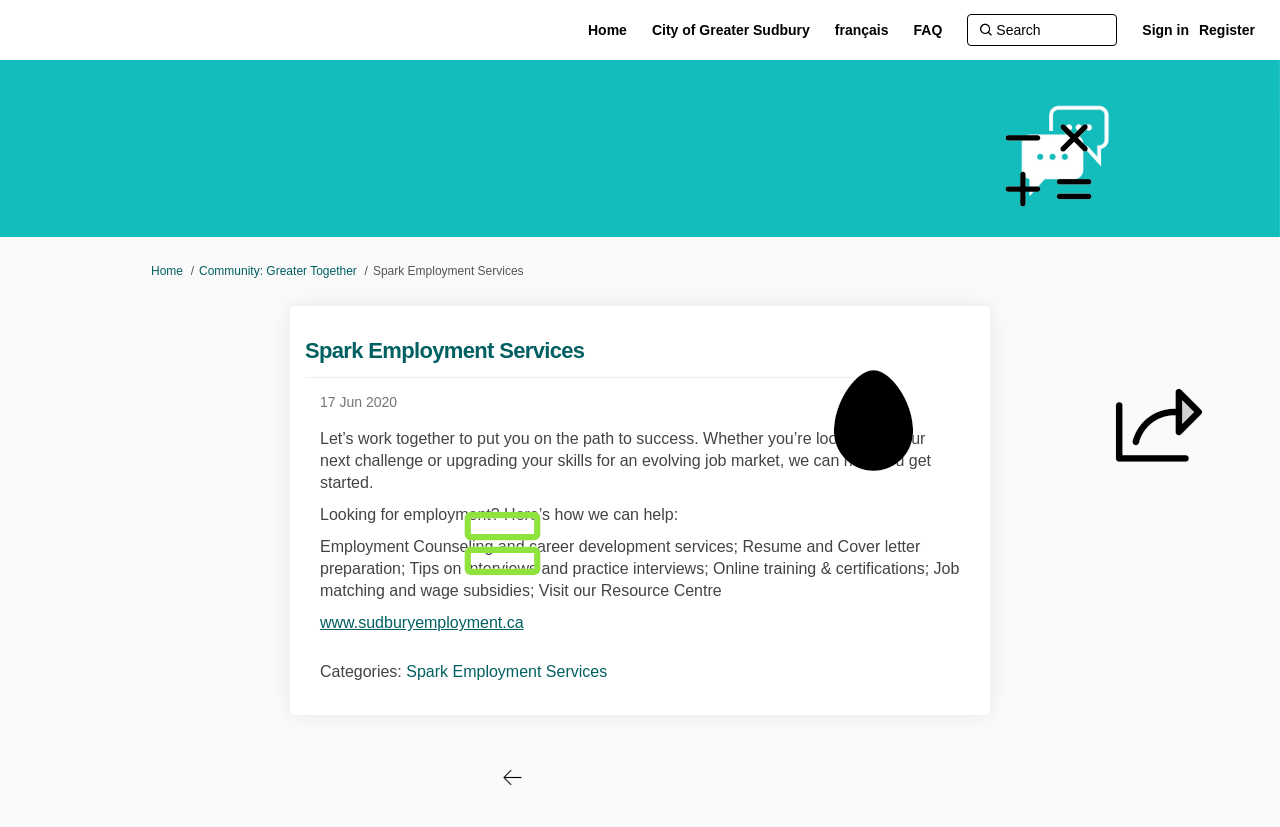 The image size is (1280, 827). What do you see at coordinates (1048, 163) in the screenshot?
I see `open calculator or math tools` at bounding box center [1048, 163].